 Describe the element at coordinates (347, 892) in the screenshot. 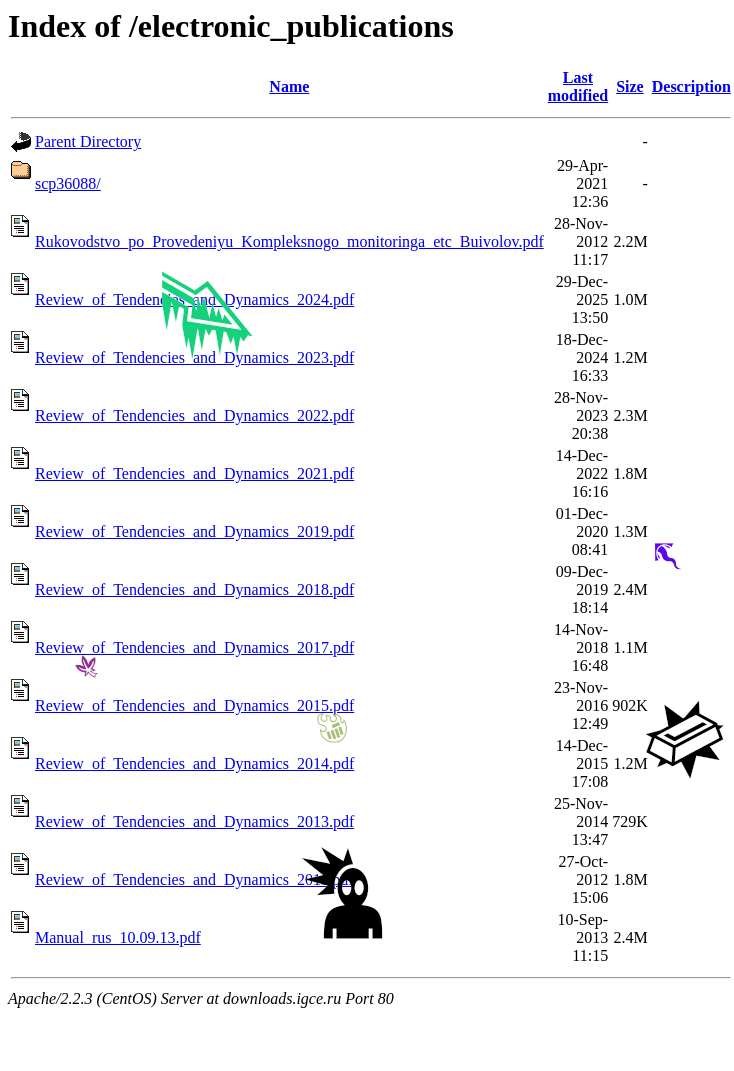

I see `indicates a surprised or shocked reaction` at that location.